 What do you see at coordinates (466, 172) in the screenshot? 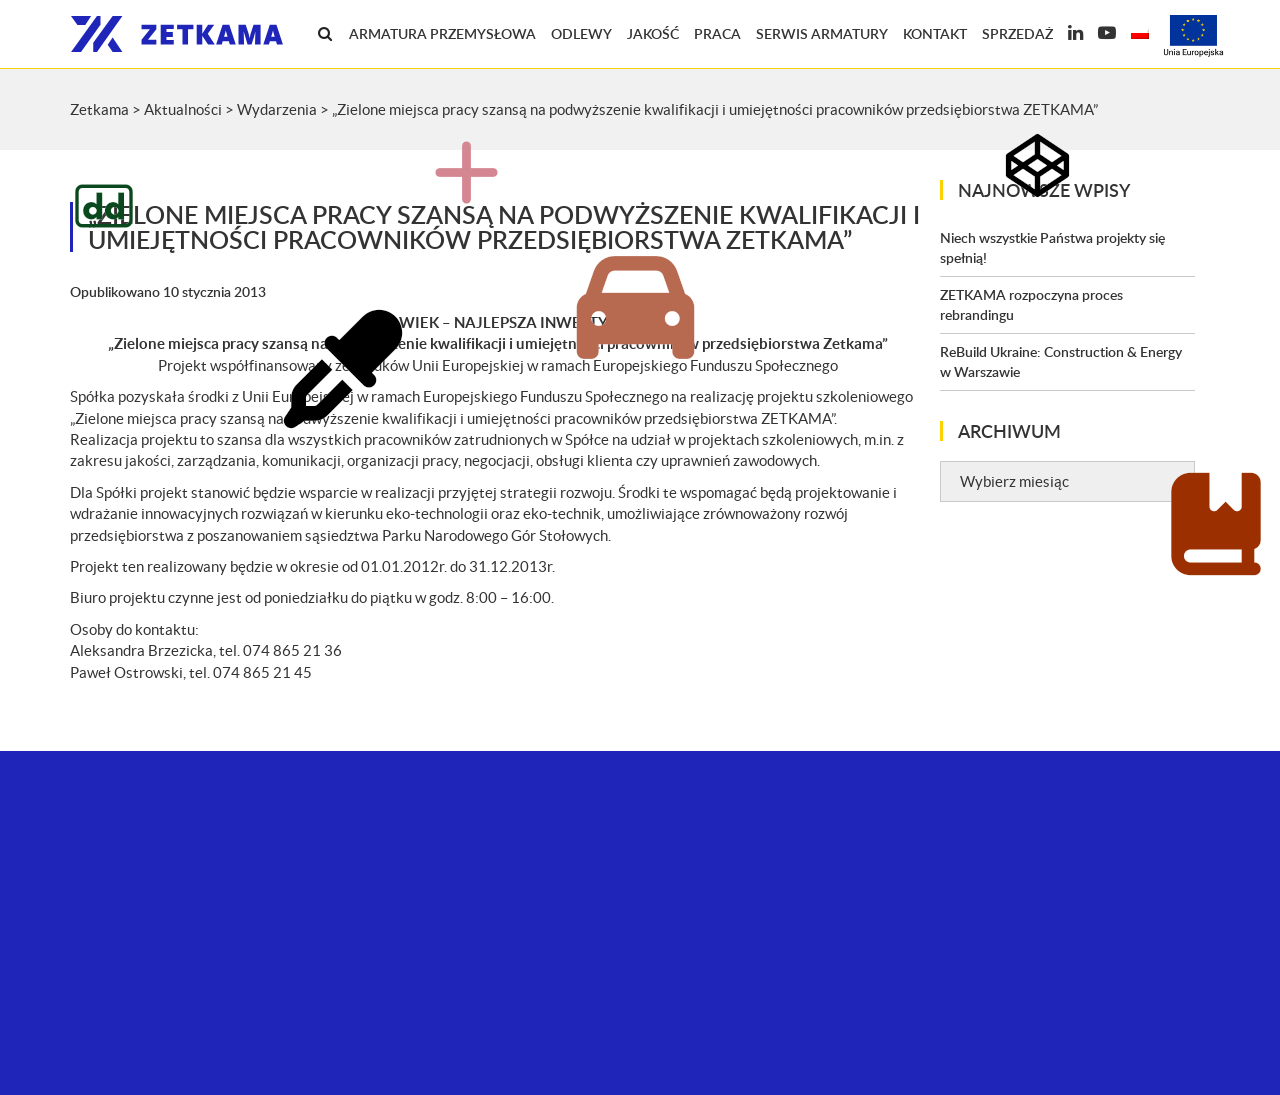
I see `add a new item` at bounding box center [466, 172].